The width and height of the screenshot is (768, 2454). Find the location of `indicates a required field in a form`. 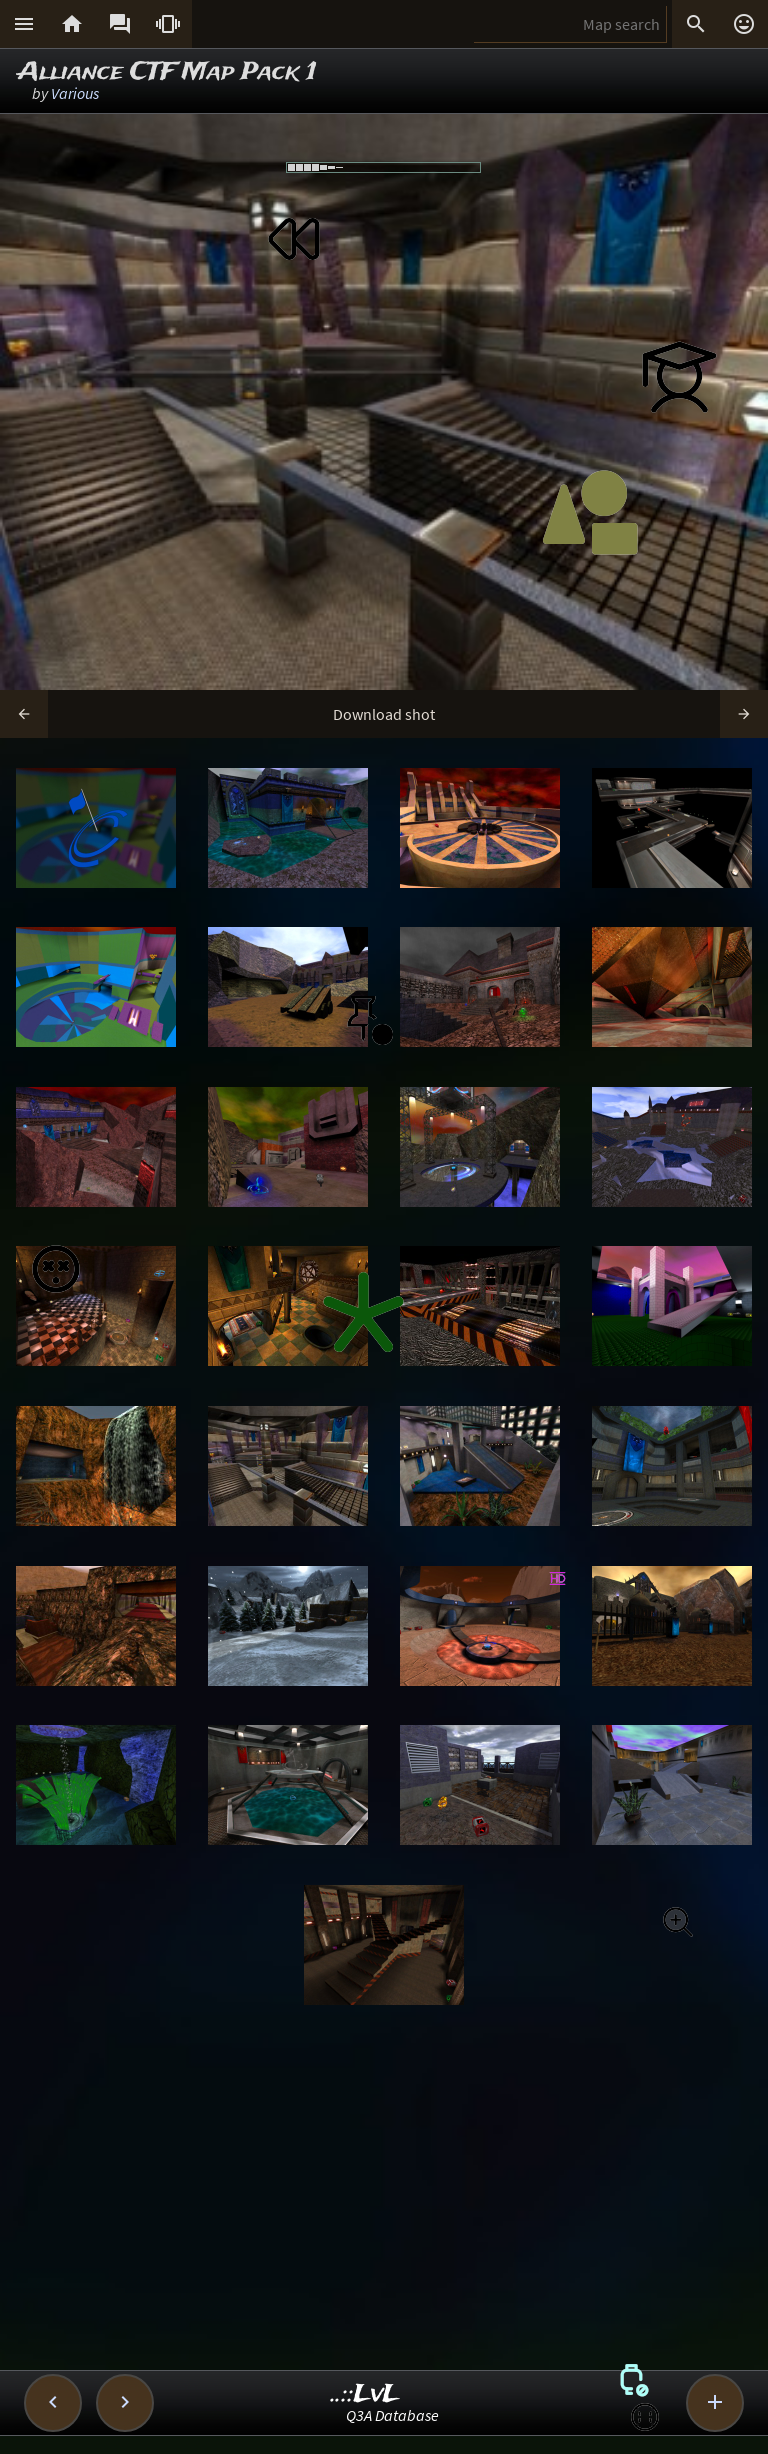

indicates a required field in a form is located at coordinates (363, 1315).